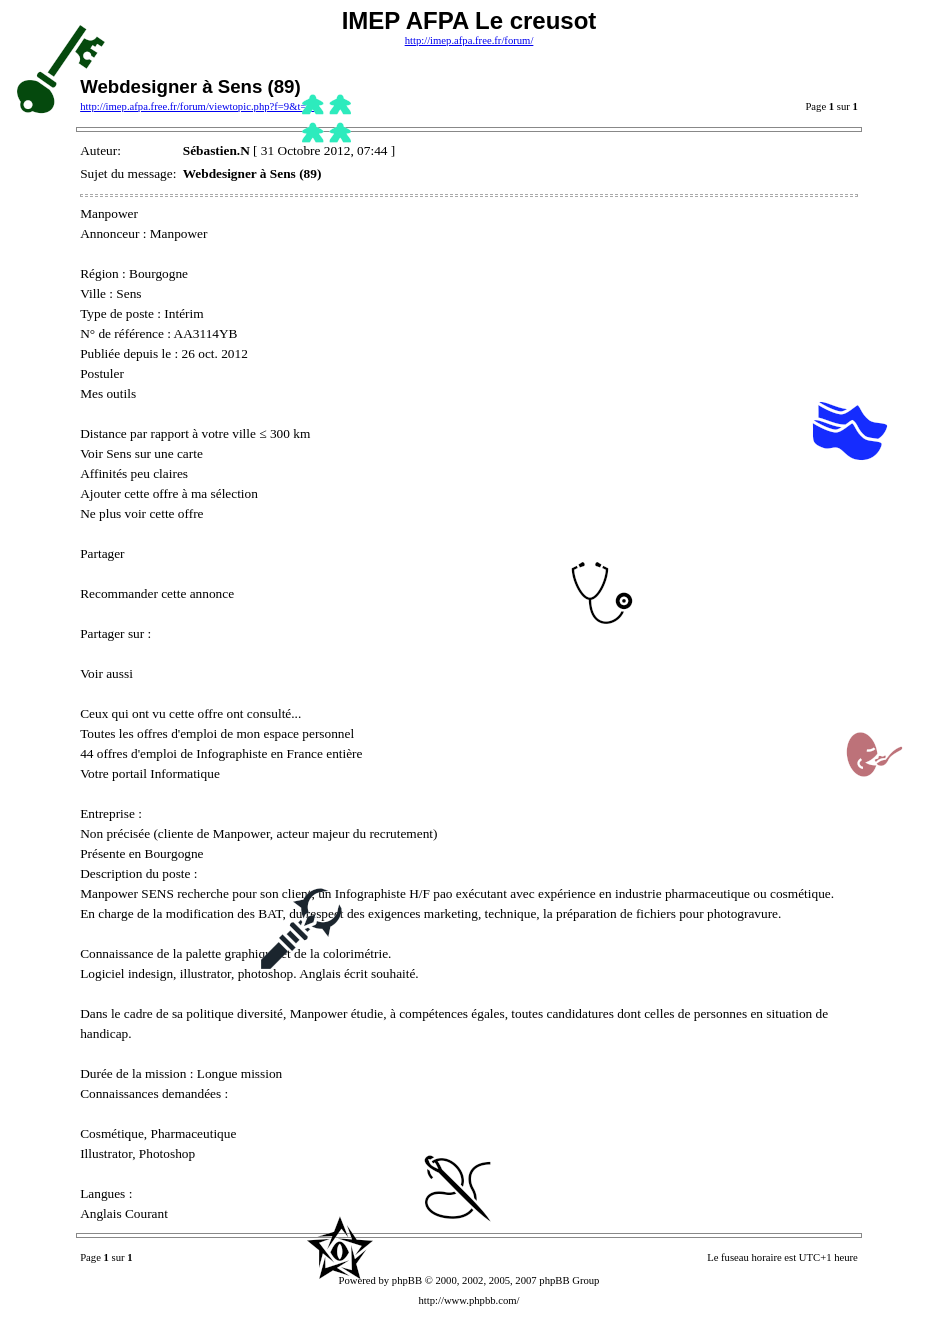  Describe the element at coordinates (874, 754) in the screenshot. I see `indicates eating or mealtime activity` at that location.